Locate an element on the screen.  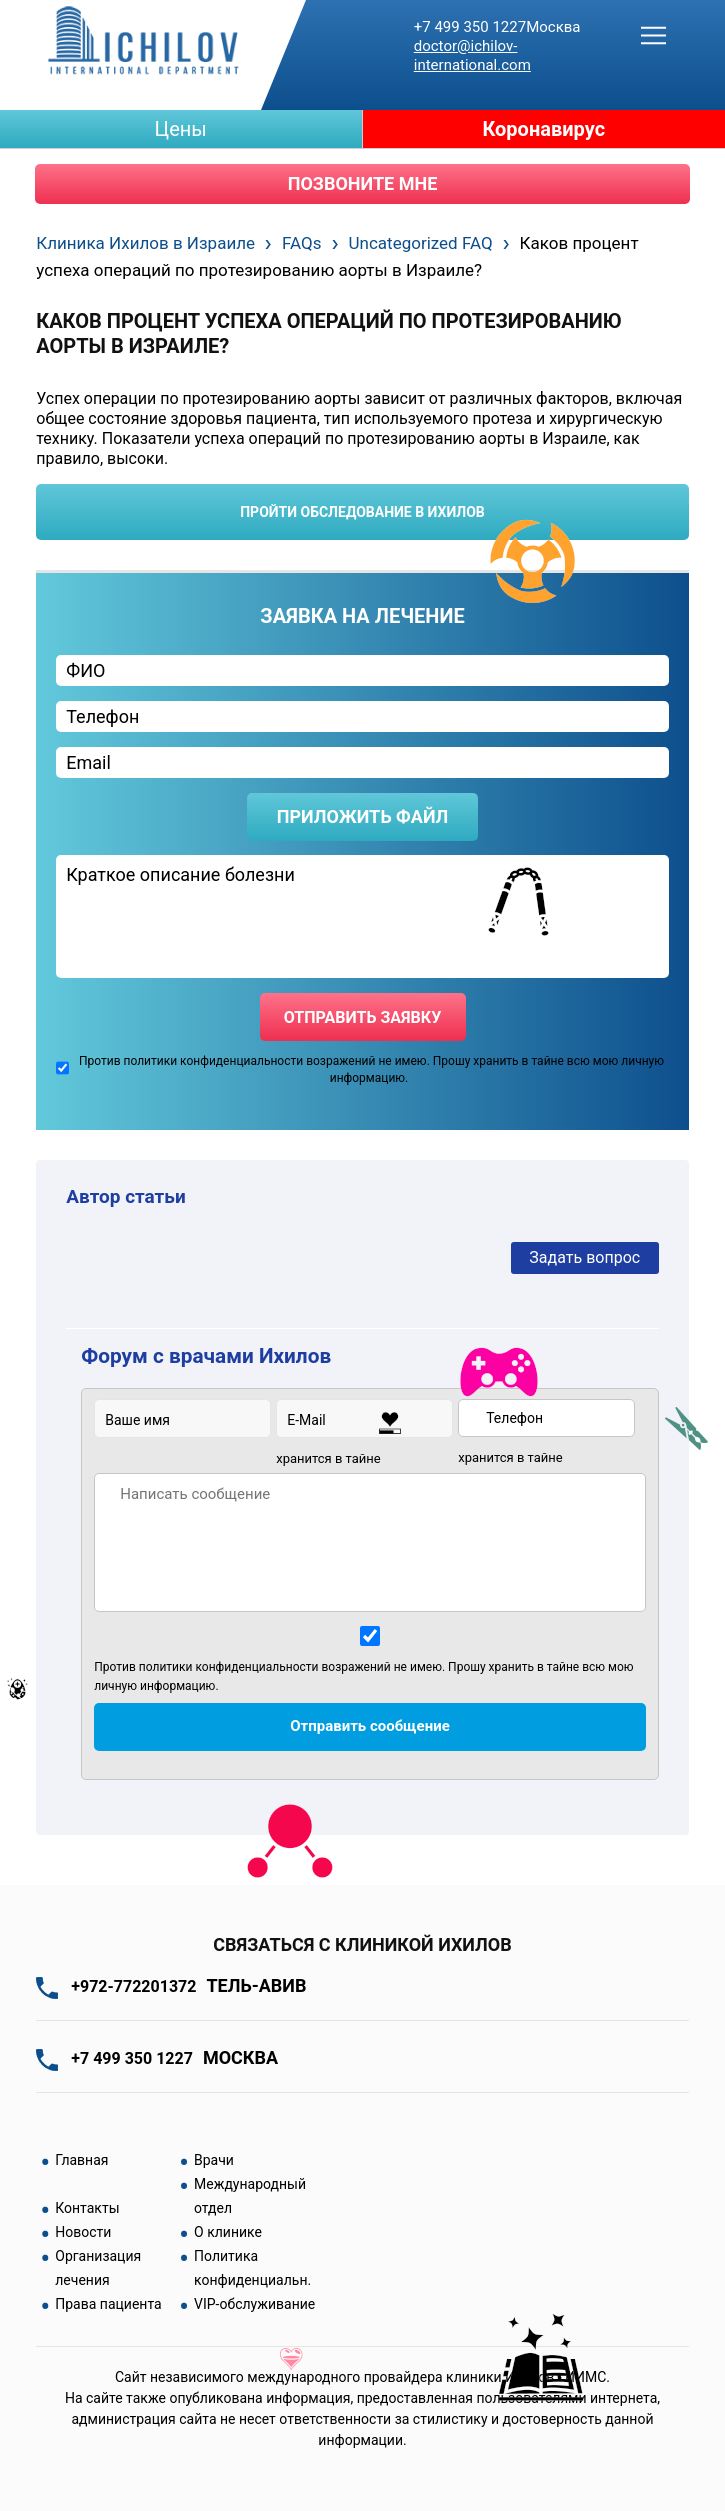
select nunchaku weapon in game inventory is located at coordinates (518, 901).